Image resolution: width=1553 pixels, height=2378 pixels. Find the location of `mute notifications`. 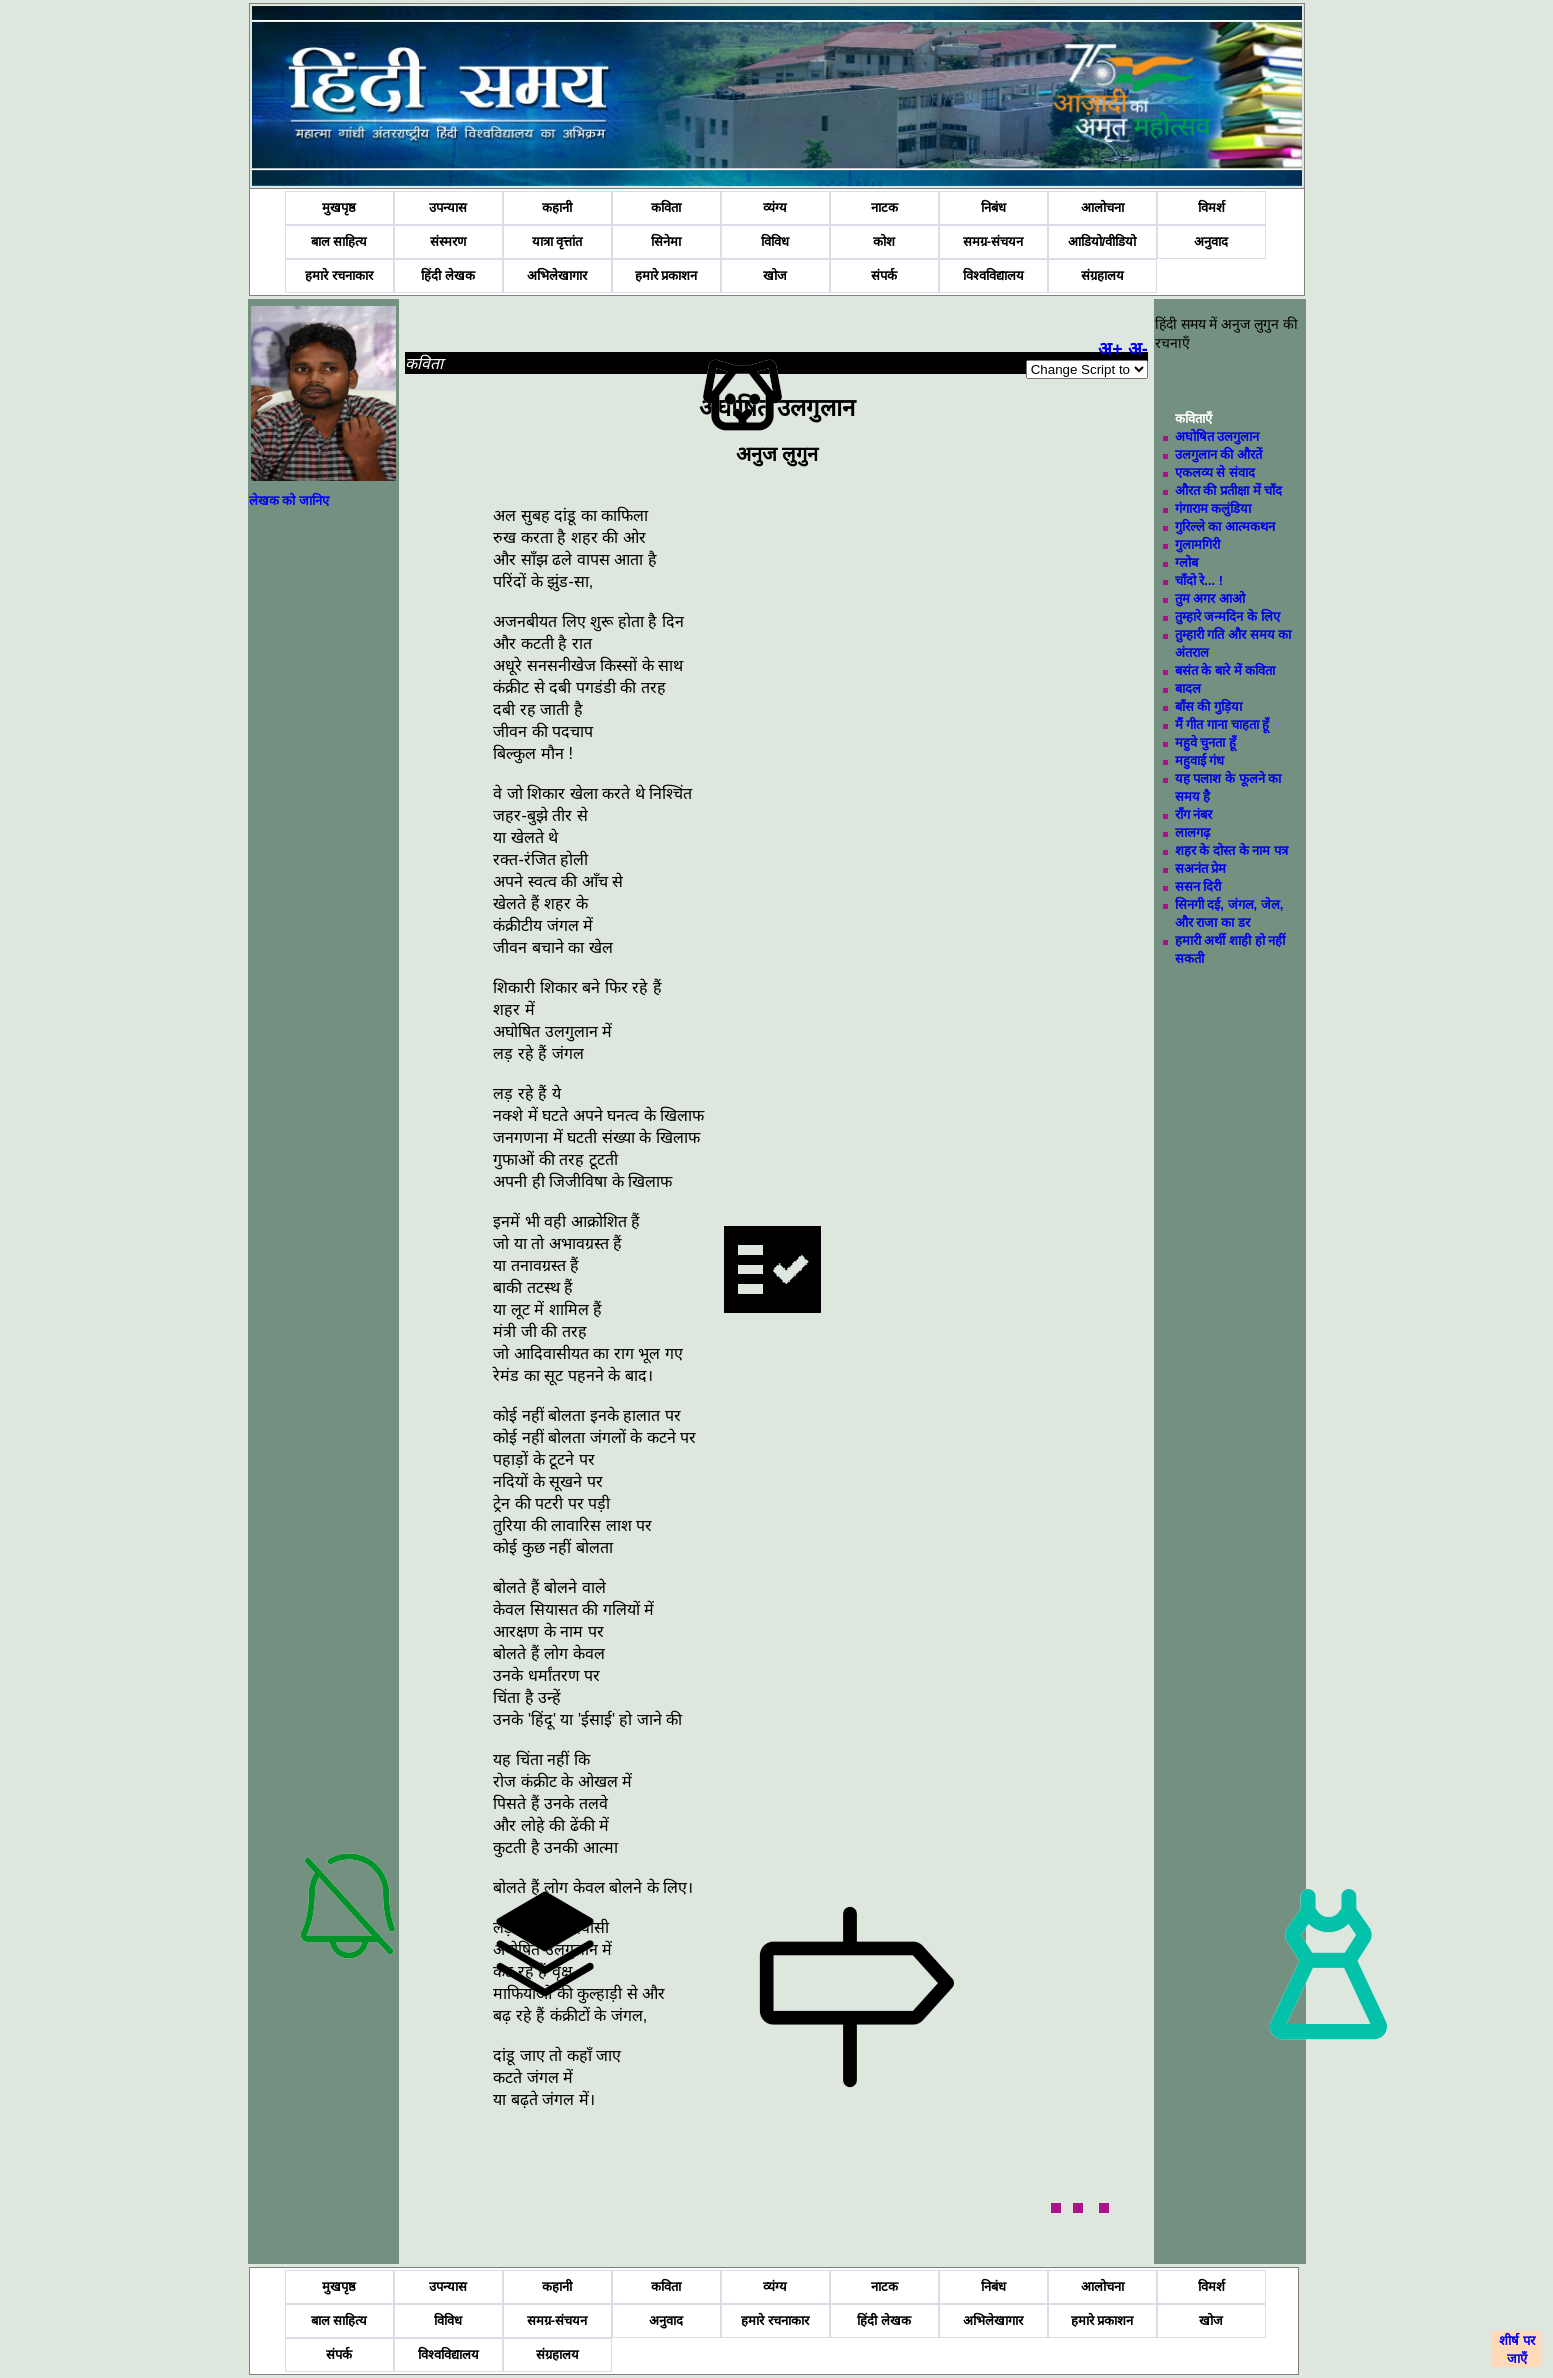

mute notifications is located at coordinates (349, 1906).